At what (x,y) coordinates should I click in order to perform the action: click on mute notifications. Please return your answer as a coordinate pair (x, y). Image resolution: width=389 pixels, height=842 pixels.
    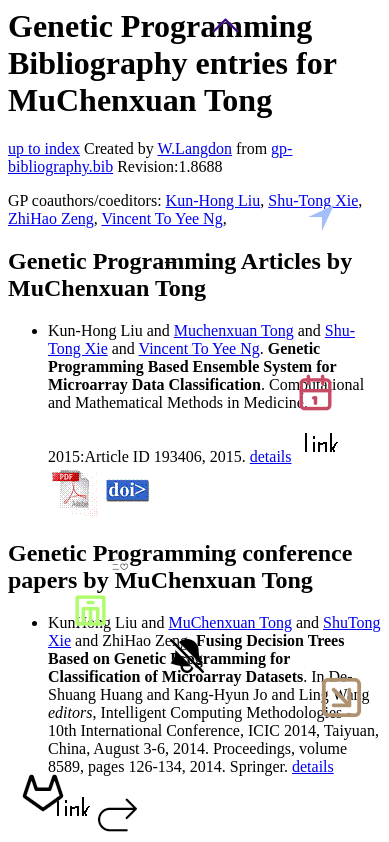
    Looking at the image, I should click on (187, 656).